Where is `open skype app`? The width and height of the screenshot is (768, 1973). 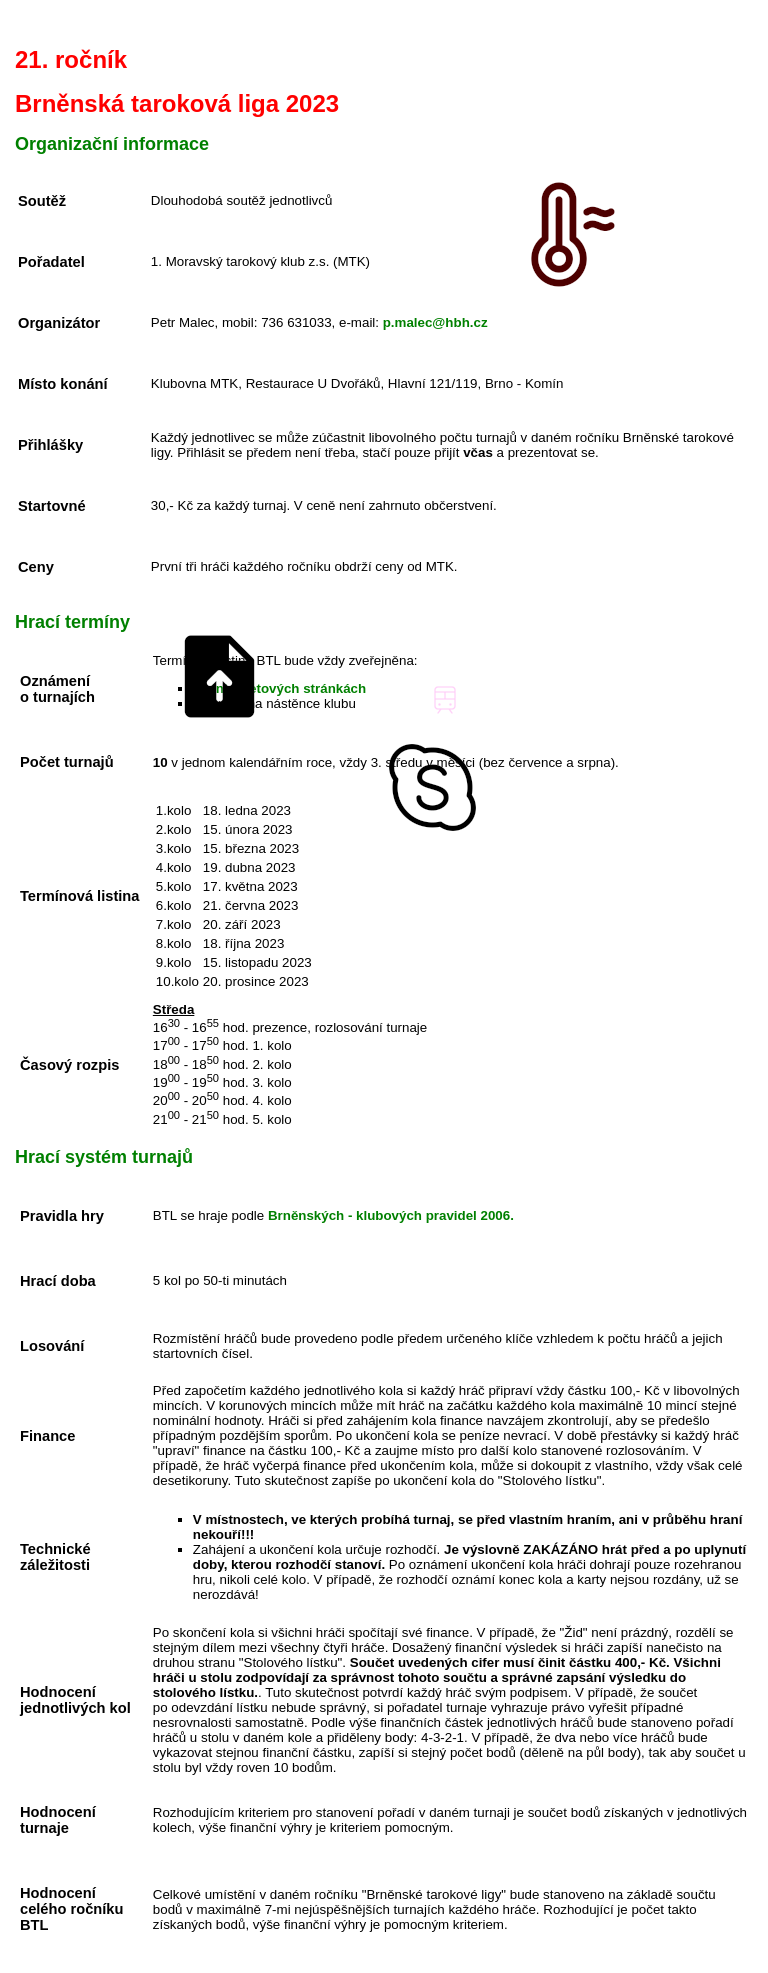 open skype app is located at coordinates (432, 787).